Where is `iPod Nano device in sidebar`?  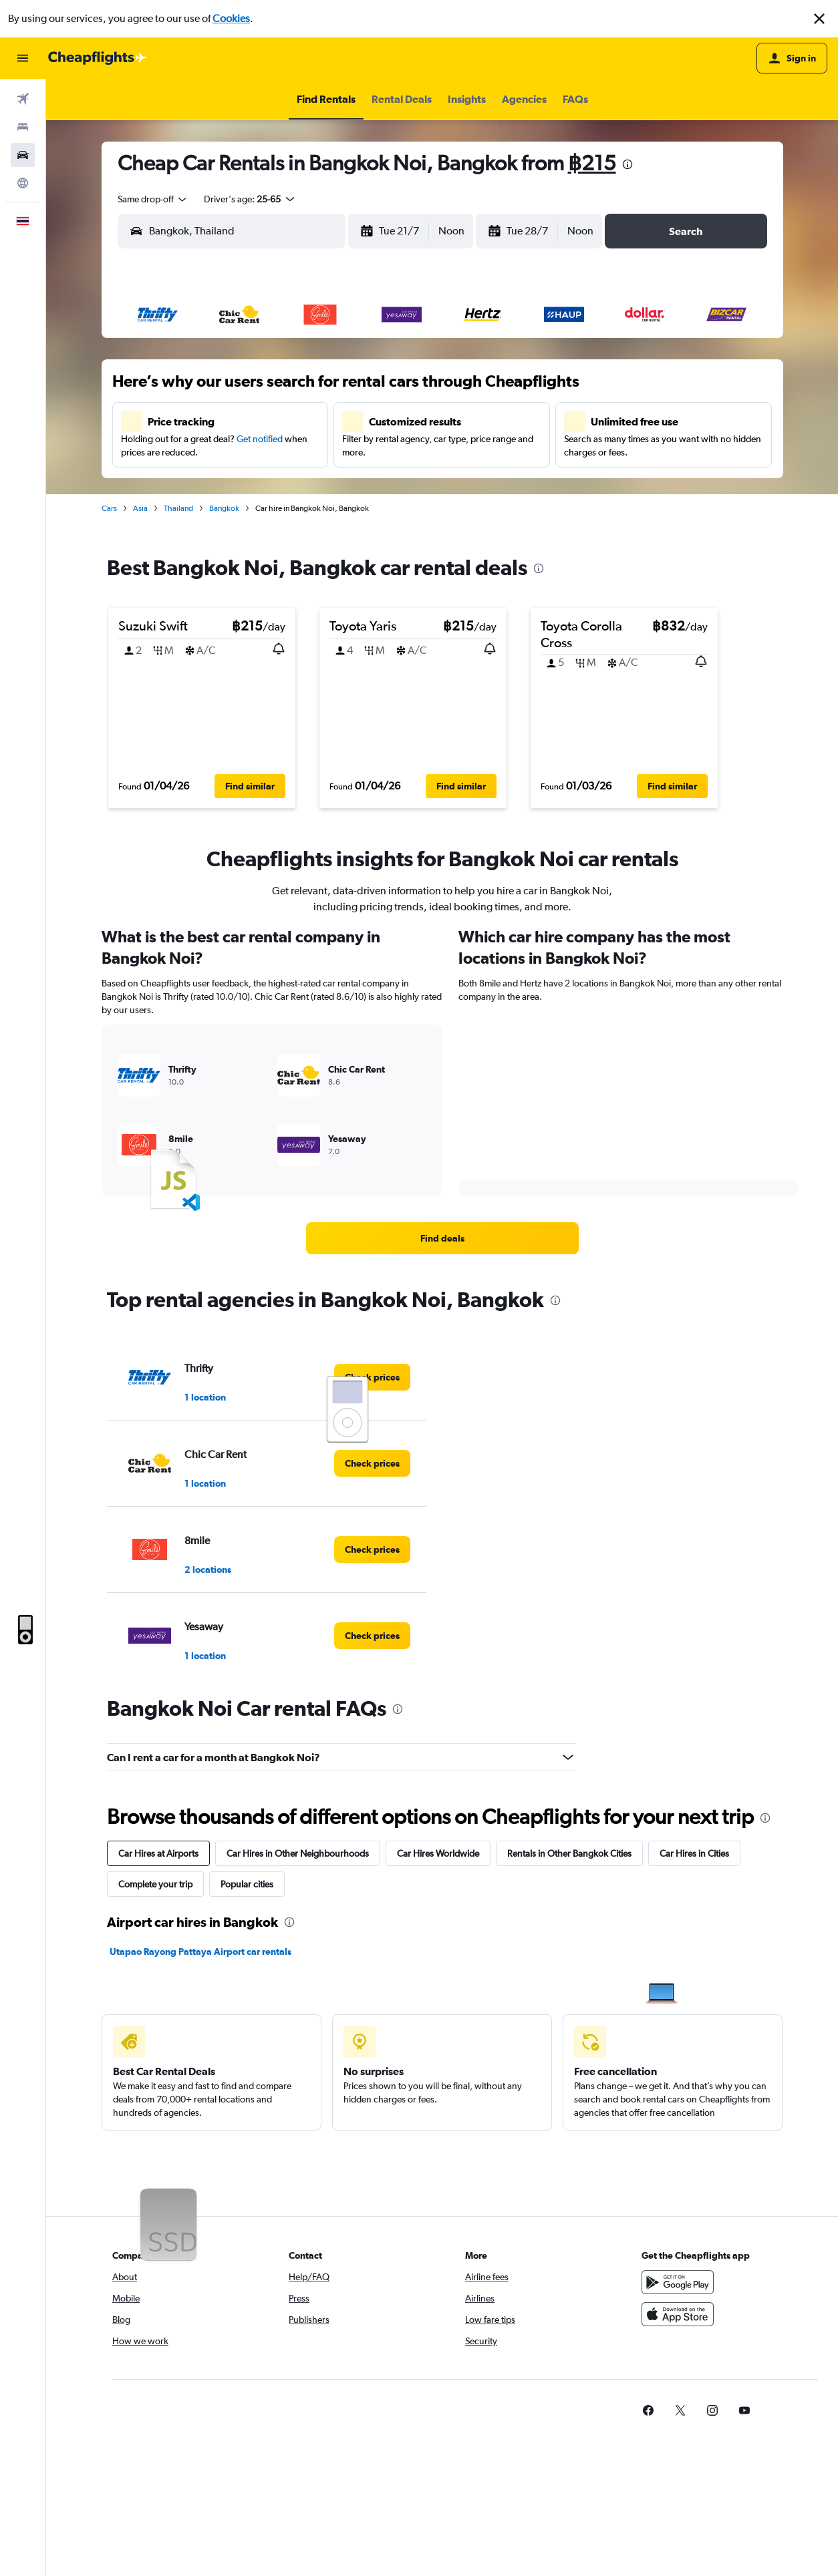 iPod Nano device in sidebar is located at coordinates (25, 1630).